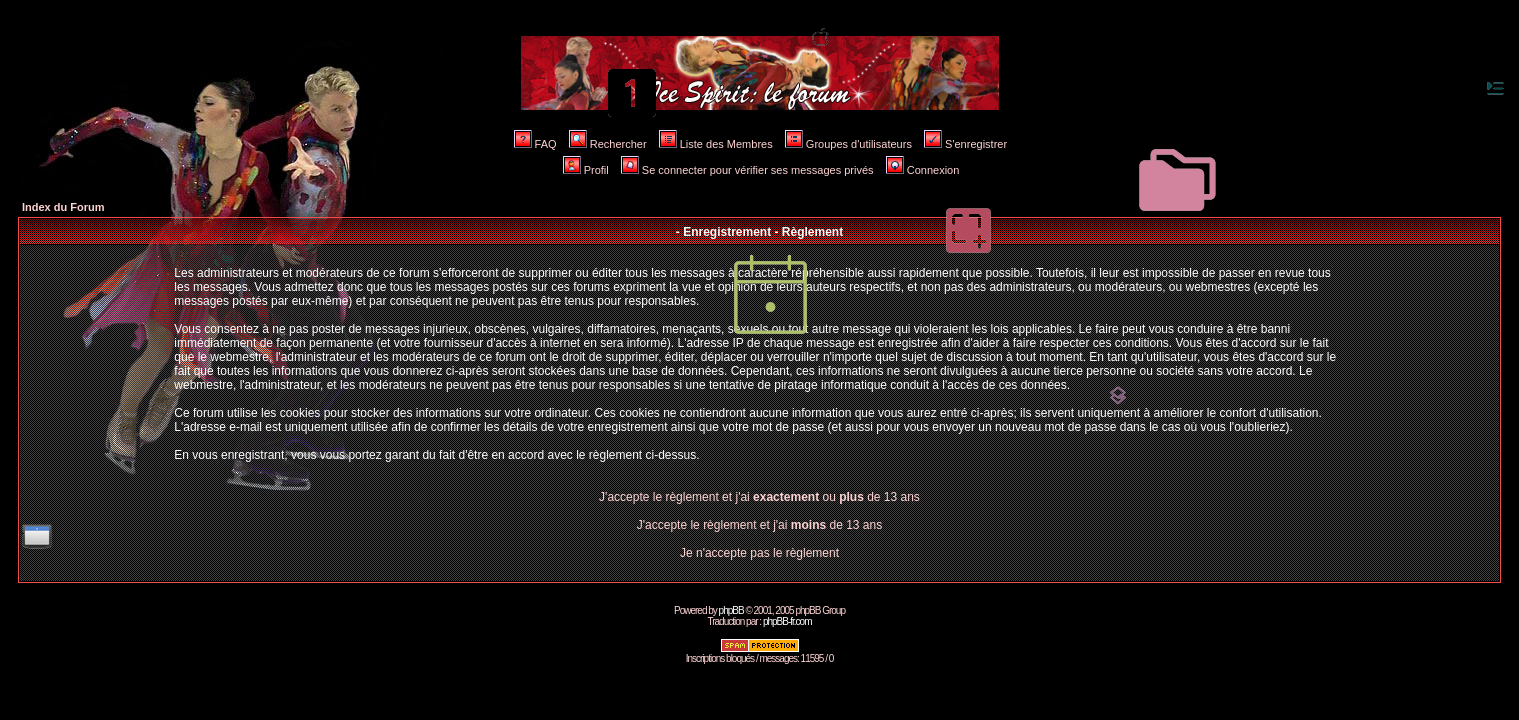  Describe the element at coordinates (1495, 88) in the screenshot. I see `increase text indentation` at that location.